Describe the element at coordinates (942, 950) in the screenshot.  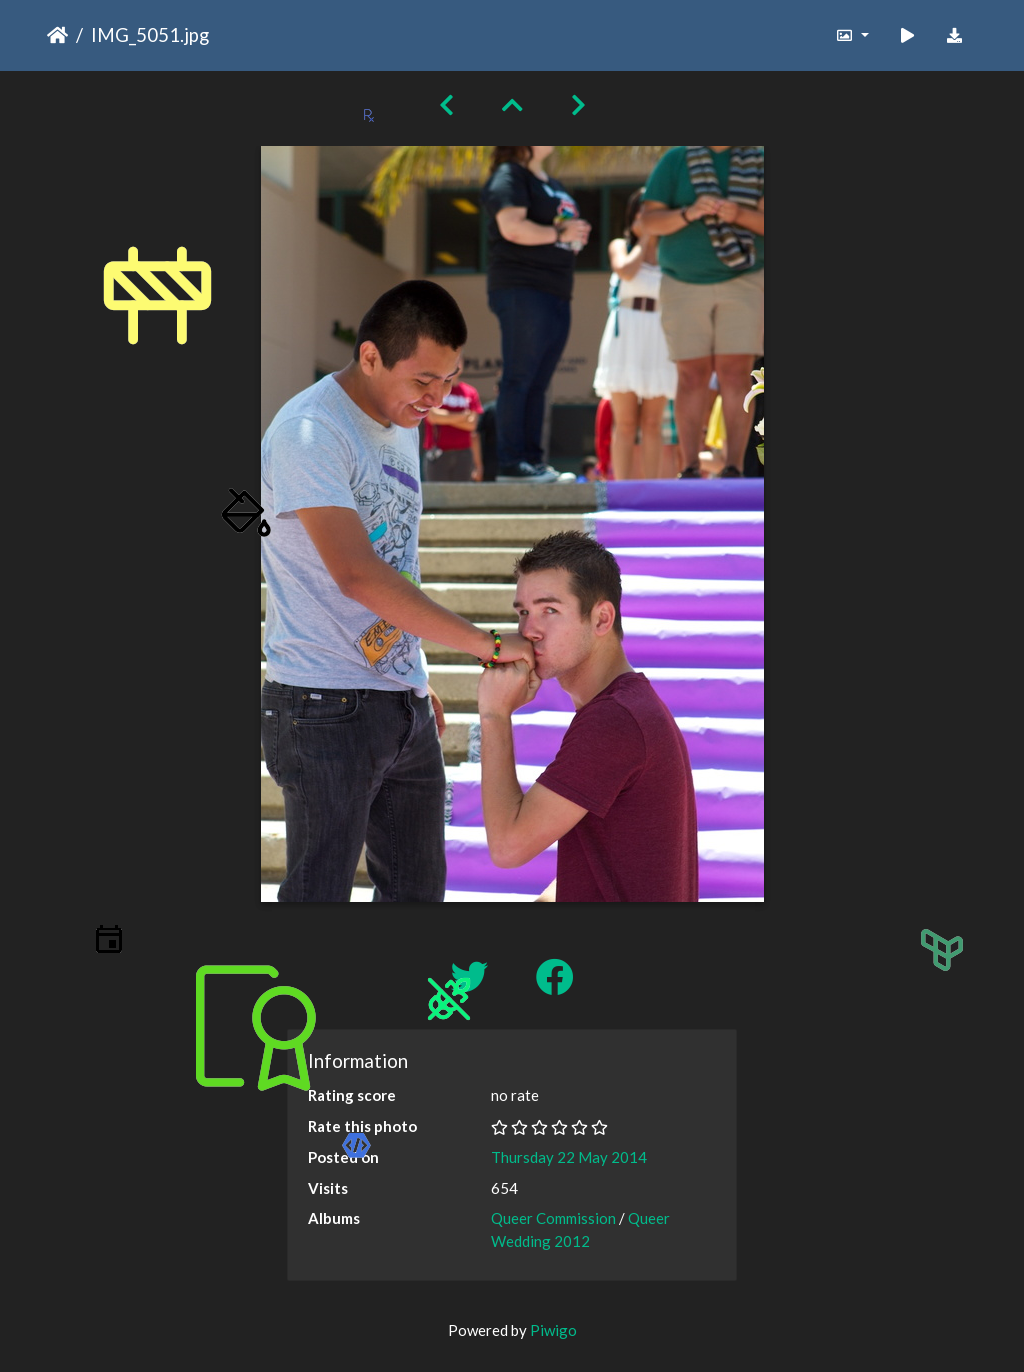
I see `terraform by hashicorp branding or integration` at that location.